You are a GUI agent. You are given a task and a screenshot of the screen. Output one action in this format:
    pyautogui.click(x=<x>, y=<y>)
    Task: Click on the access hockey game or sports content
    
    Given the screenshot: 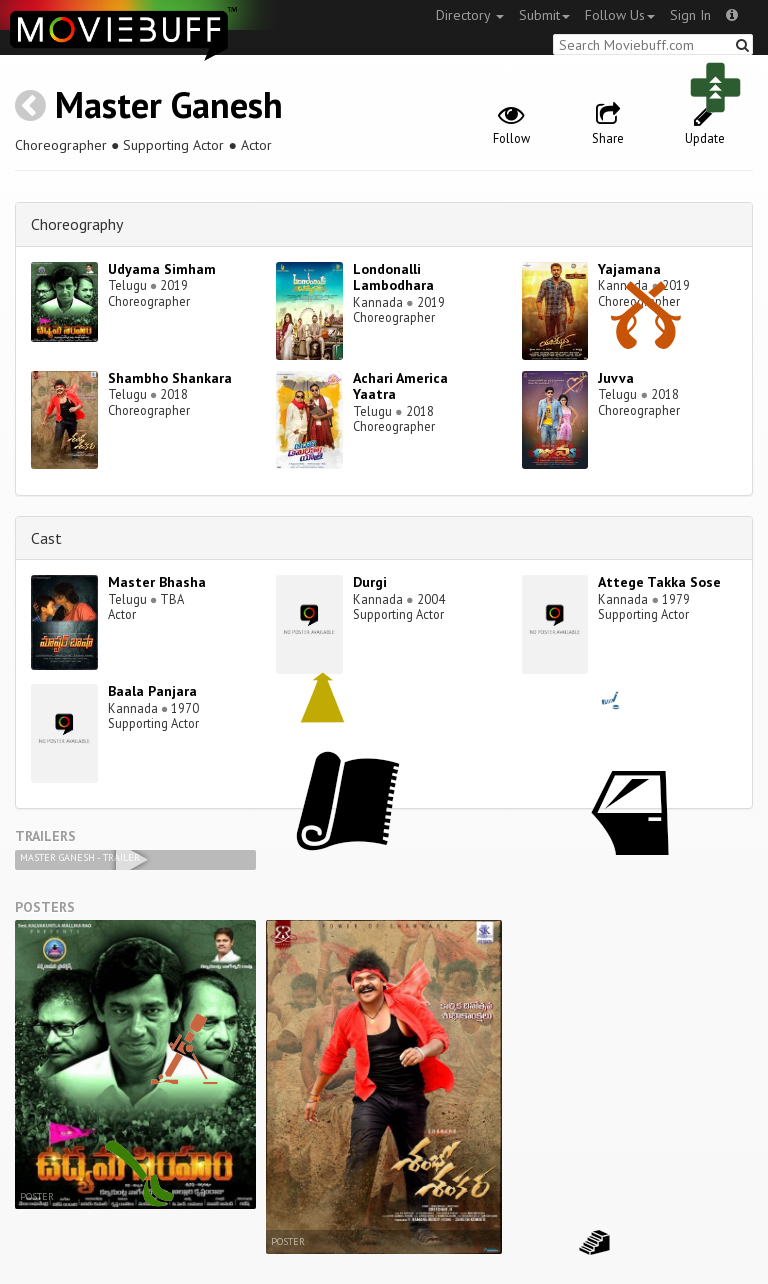 What is the action you would take?
    pyautogui.click(x=610, y=700)
    